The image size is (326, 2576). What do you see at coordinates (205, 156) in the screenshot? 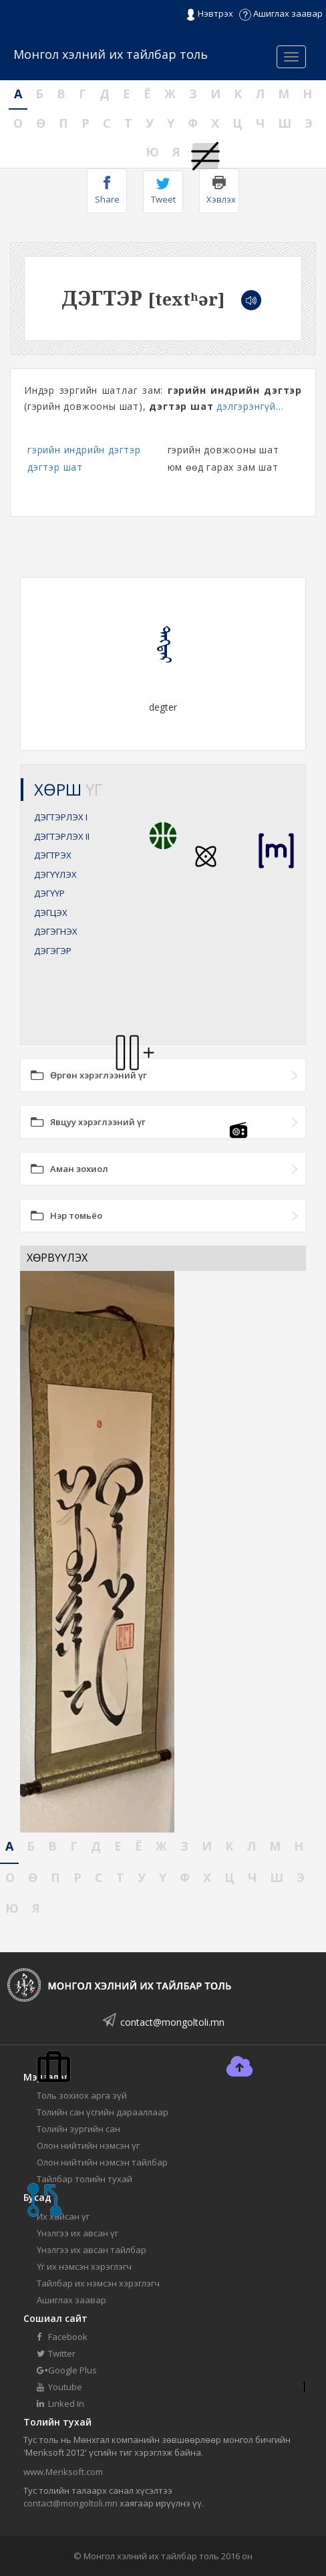
I see `indicates values are not equal or matching` at bounding box center [205, 156].